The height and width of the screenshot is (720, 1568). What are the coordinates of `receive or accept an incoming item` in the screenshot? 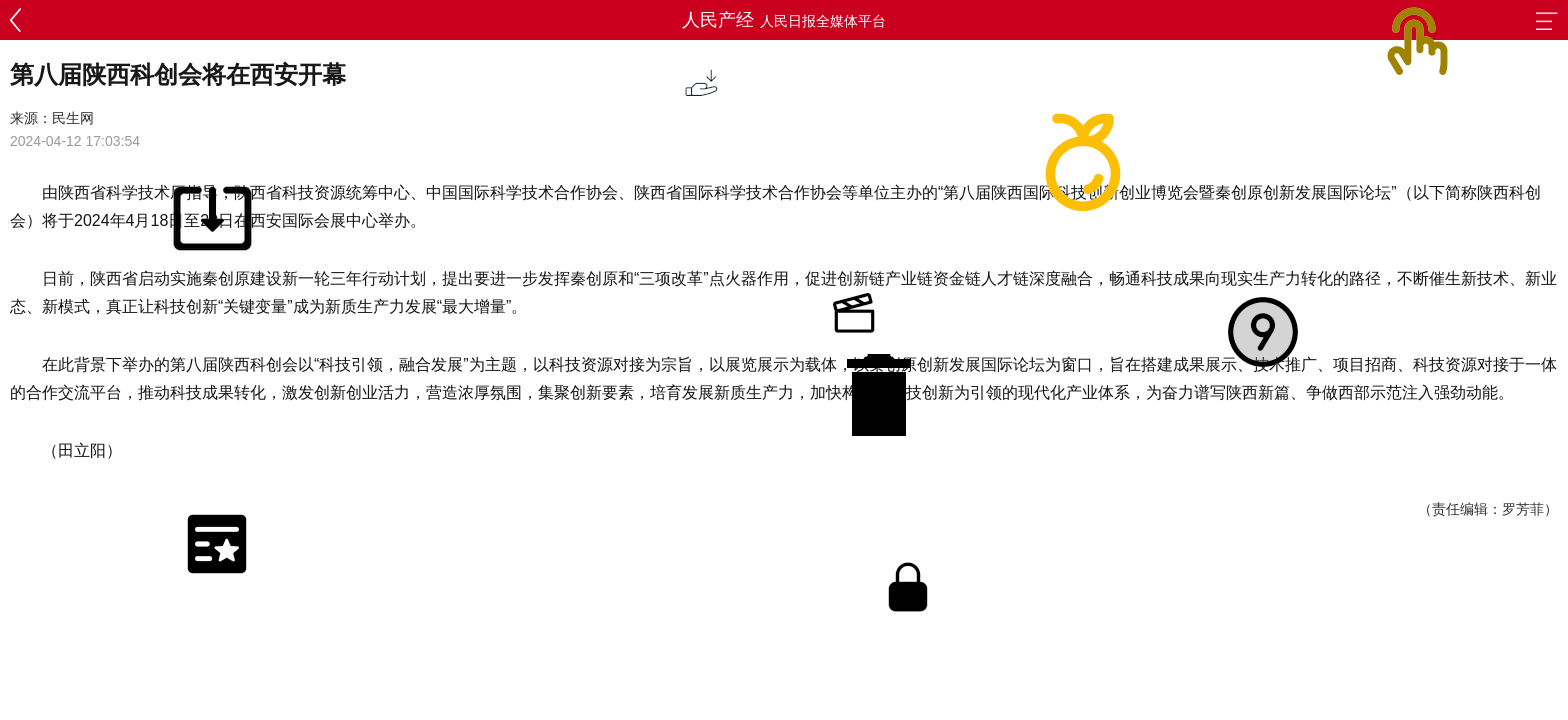 It's located at (702, 84).